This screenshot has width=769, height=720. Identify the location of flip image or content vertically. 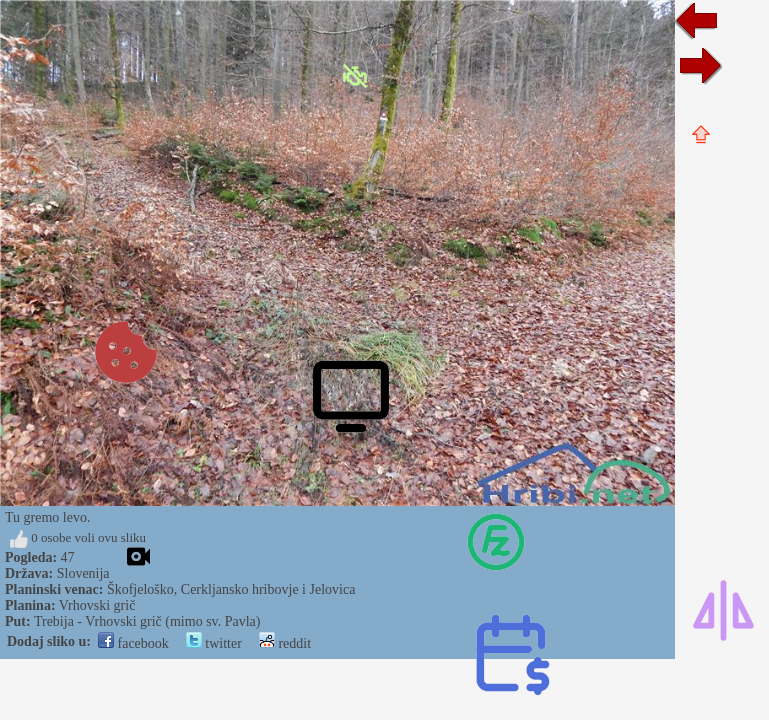
(723, 610).